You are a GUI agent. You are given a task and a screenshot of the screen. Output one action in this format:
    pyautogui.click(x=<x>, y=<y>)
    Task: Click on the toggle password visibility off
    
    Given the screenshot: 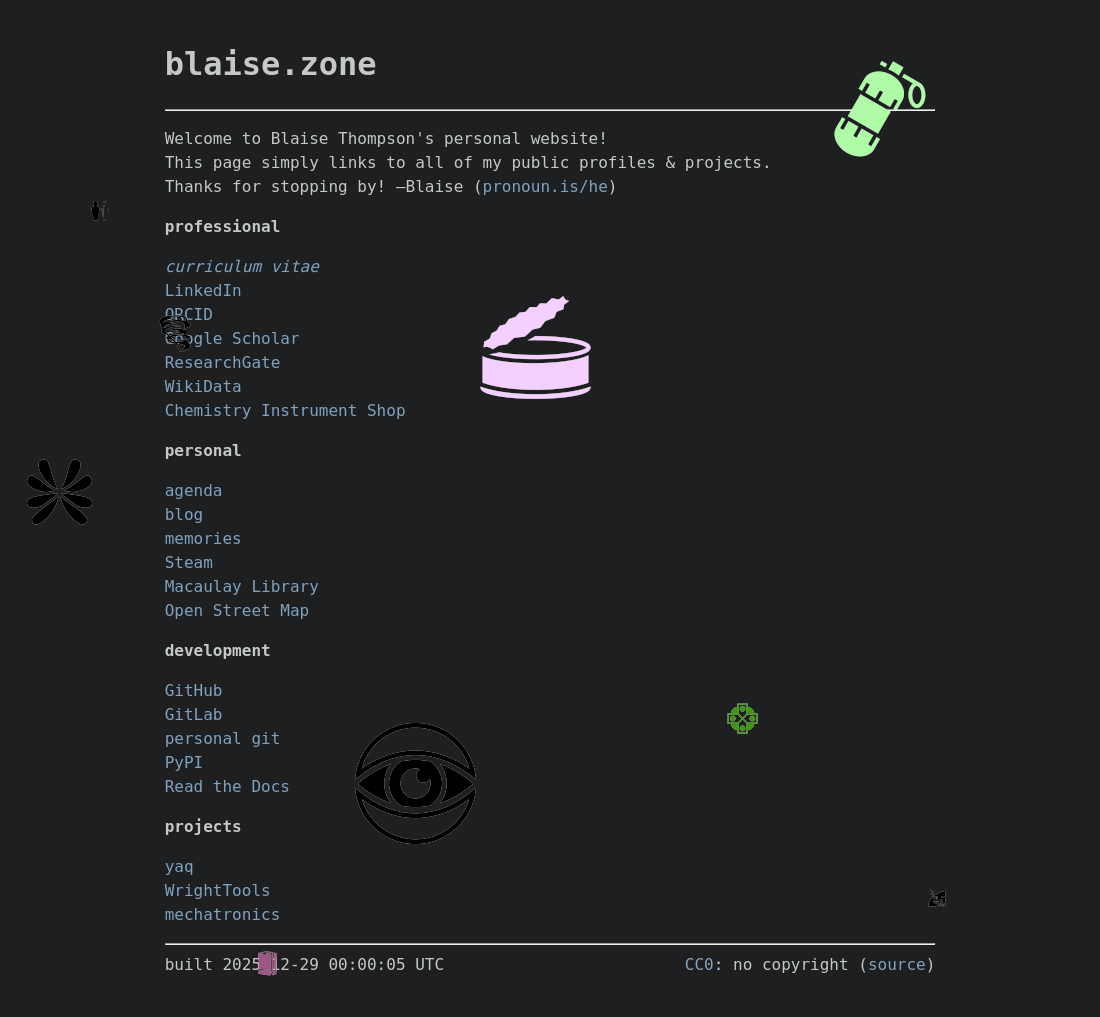 What is the action you would take?
    pyautogui.click(x=415, y=783)
    